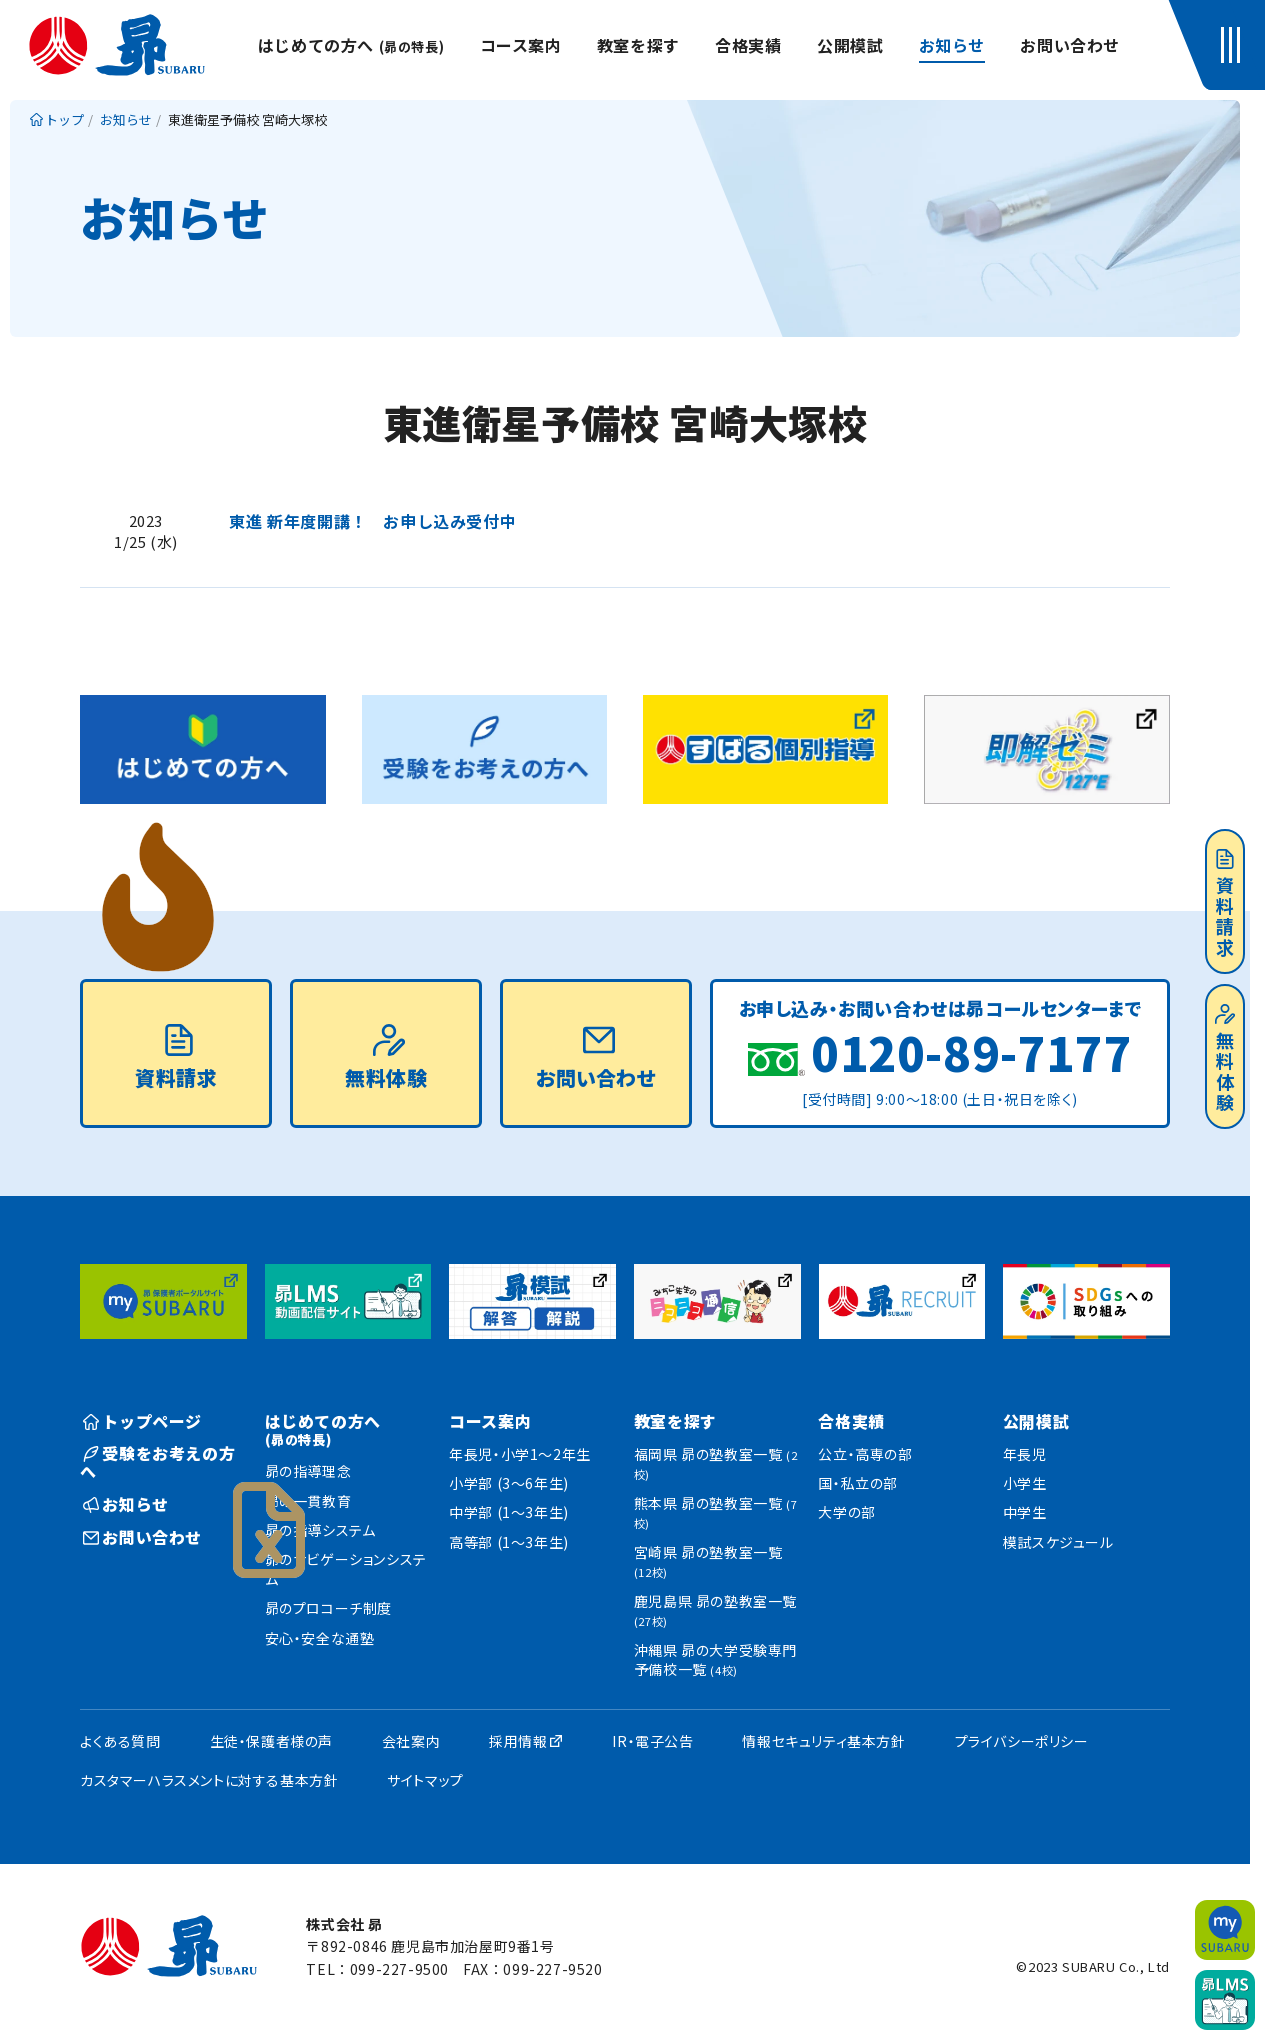 This screenshot has height=2040, width=1265. I want to click on open or view an excel spreadsheet, so click(269, 1530).